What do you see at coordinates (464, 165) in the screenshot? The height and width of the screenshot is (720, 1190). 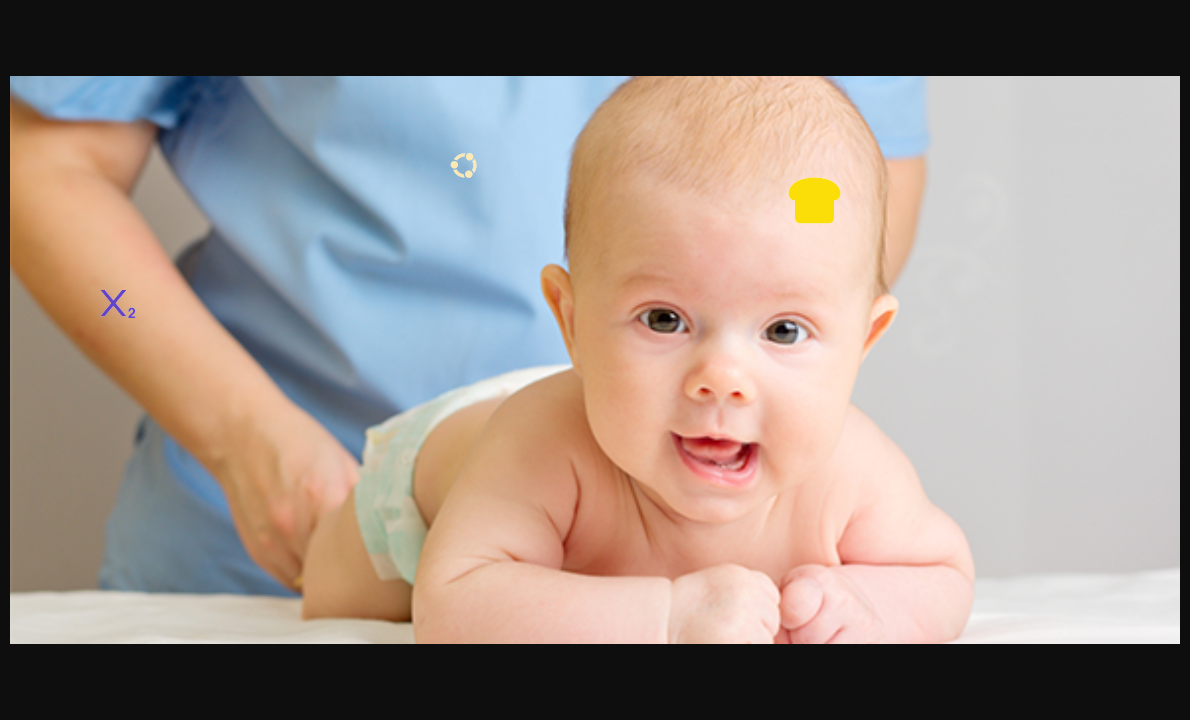 I see `ubuntu operating system logo` at bounding box center [464, 165].